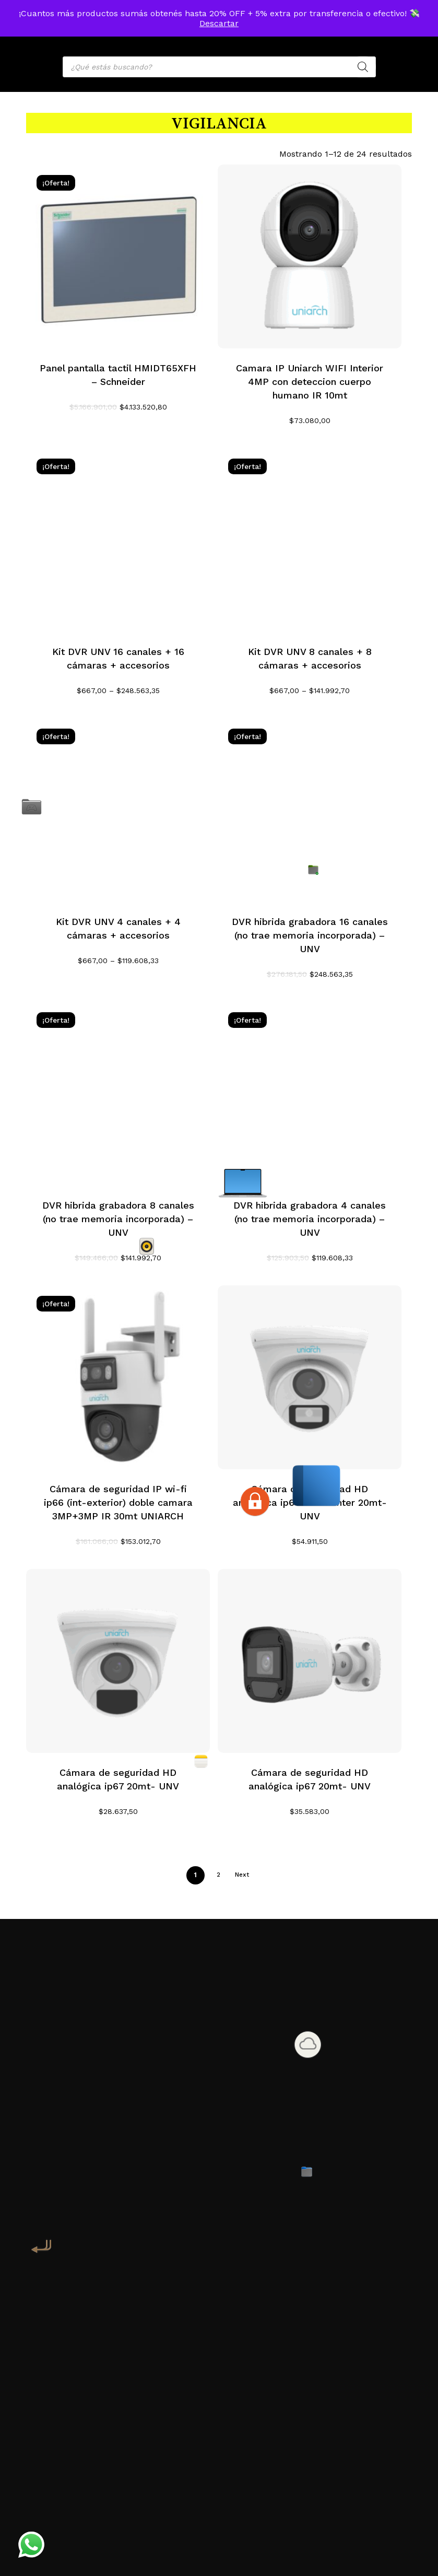 Image resolution: width=438 pixels, height=2576 pixels. What do you see at coordinates (255, 1501) in the screenshot?
I see `access screen lock or security settings` at bounding box center [255, 1501].